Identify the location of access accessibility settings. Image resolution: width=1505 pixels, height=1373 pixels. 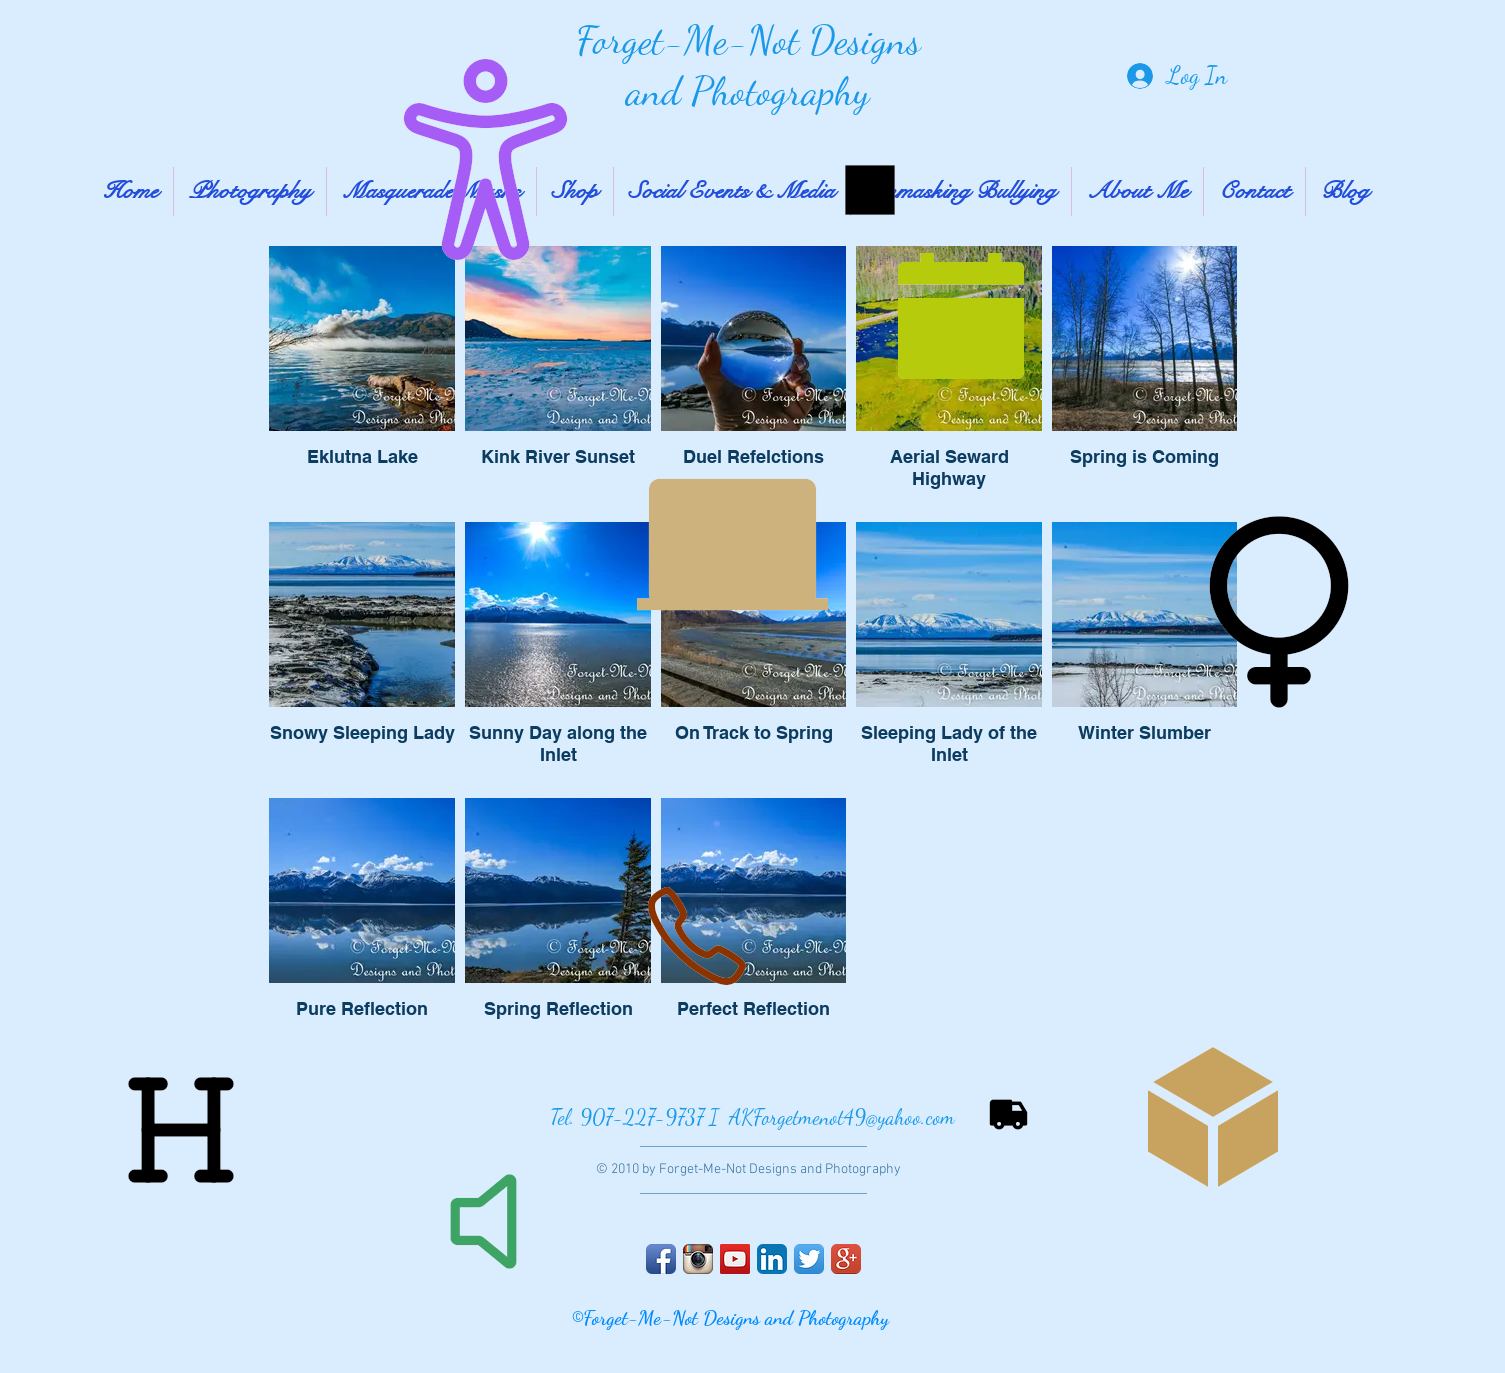
(485, 159).